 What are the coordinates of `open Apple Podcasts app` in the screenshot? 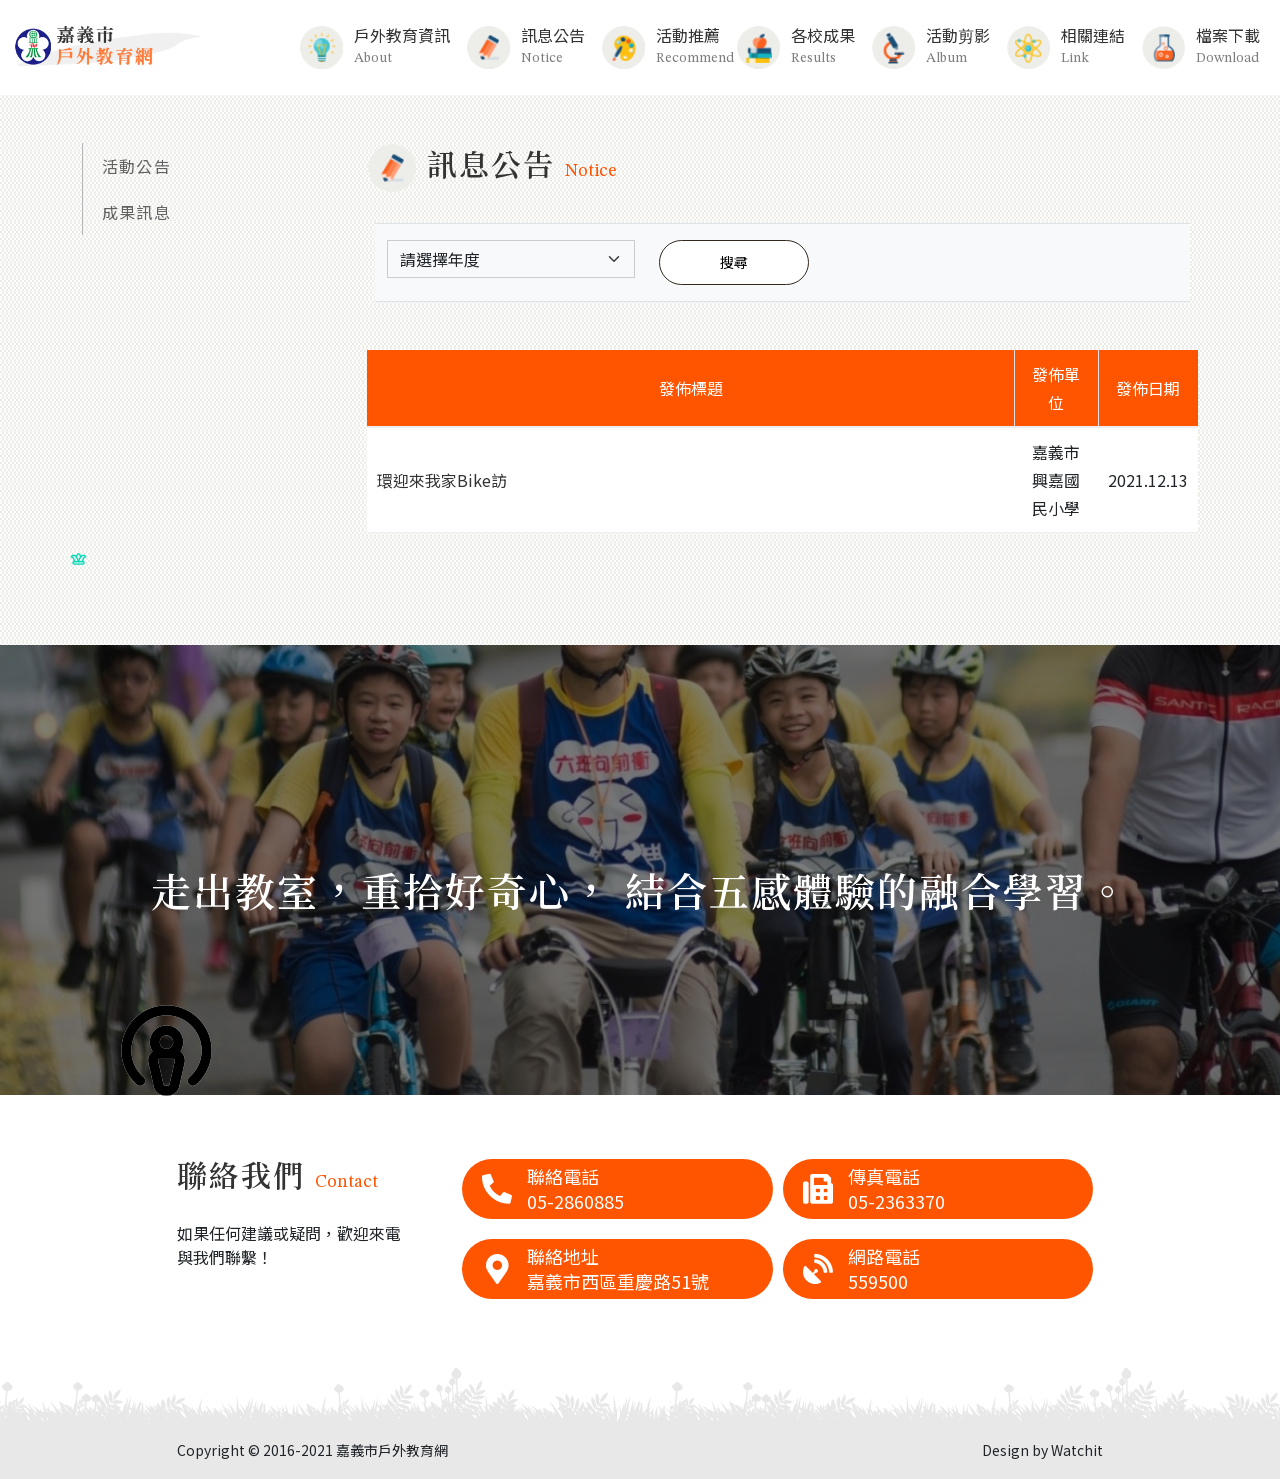 It's located at (166, 1050).